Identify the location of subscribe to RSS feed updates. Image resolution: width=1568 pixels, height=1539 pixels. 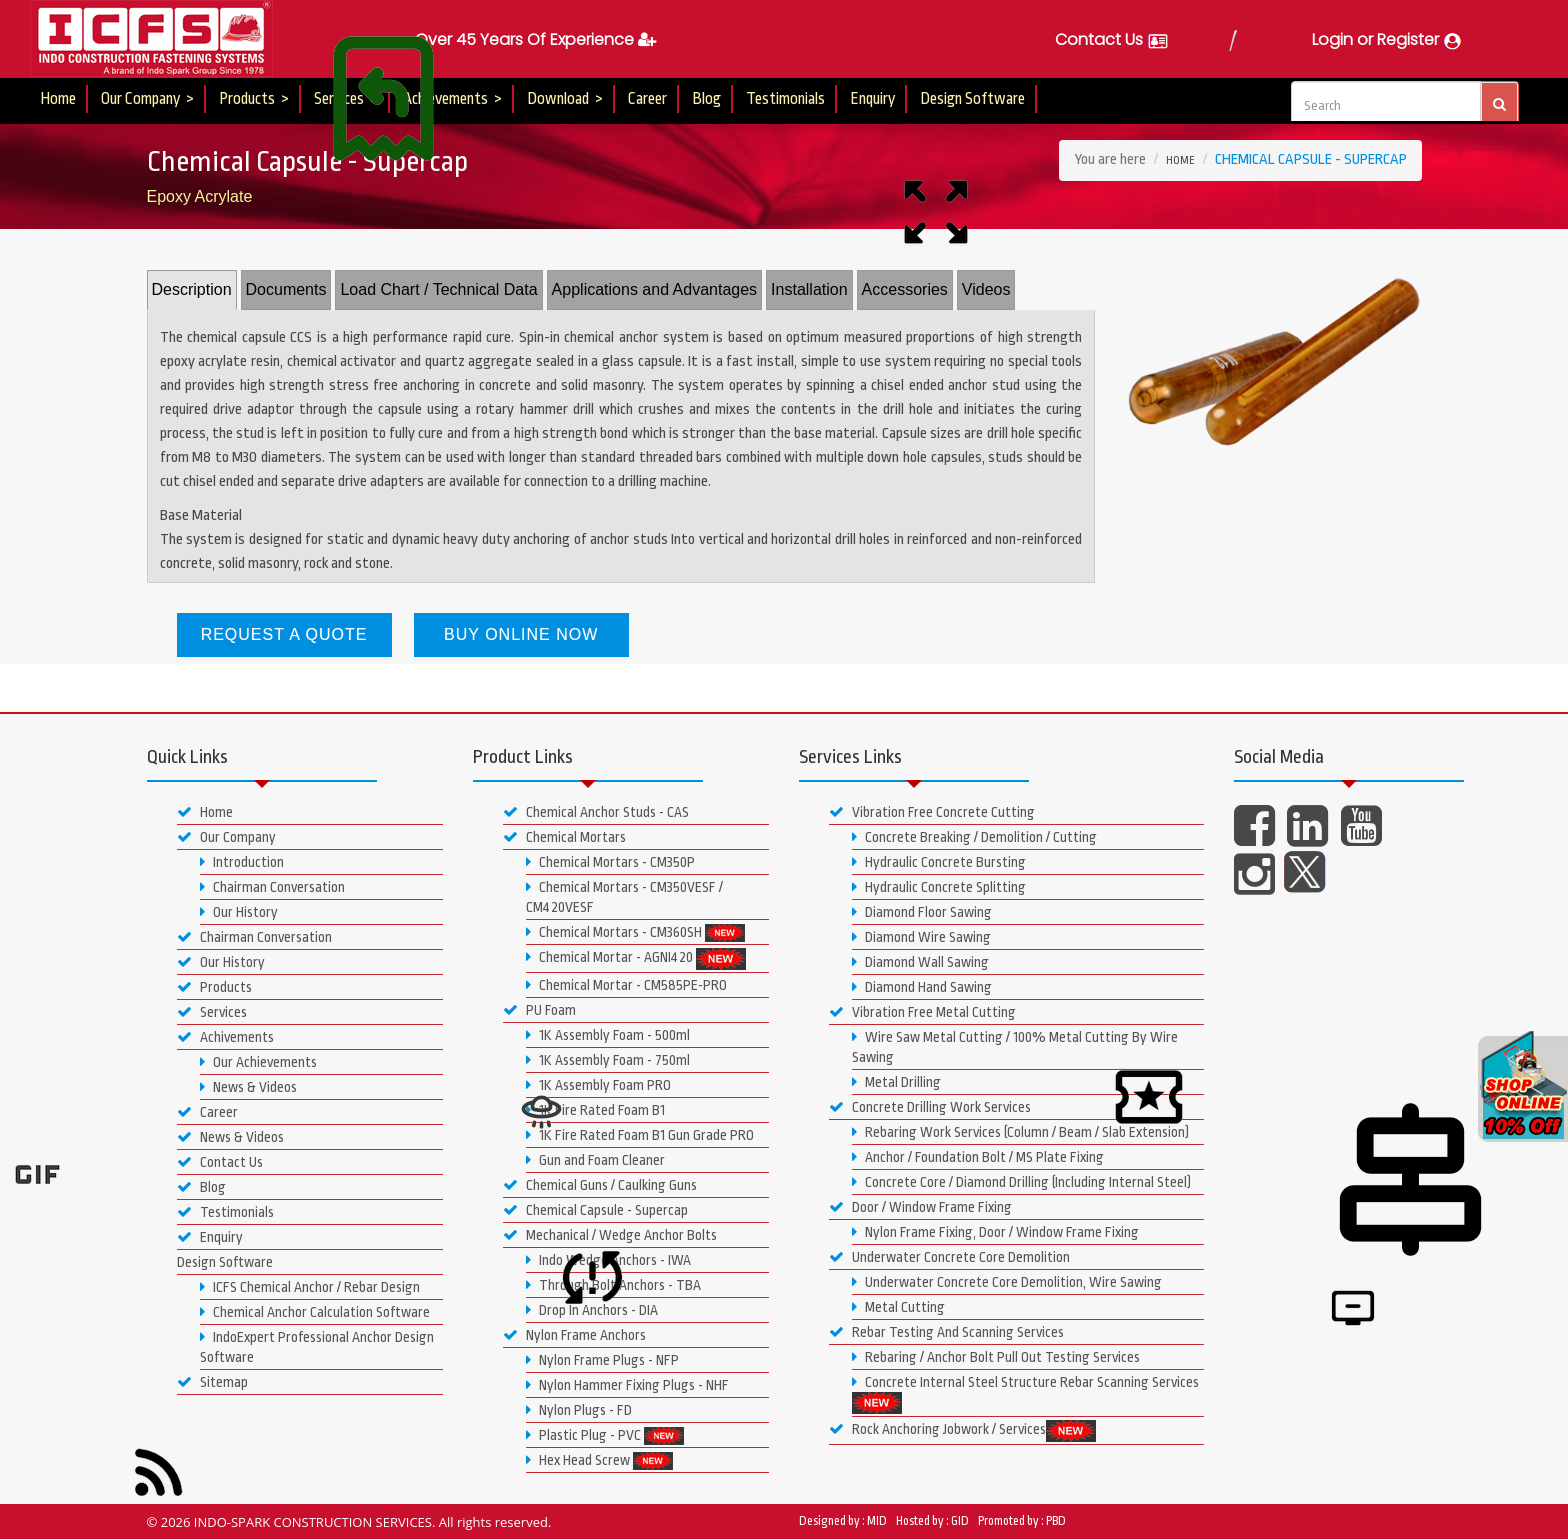
(159, 1471).